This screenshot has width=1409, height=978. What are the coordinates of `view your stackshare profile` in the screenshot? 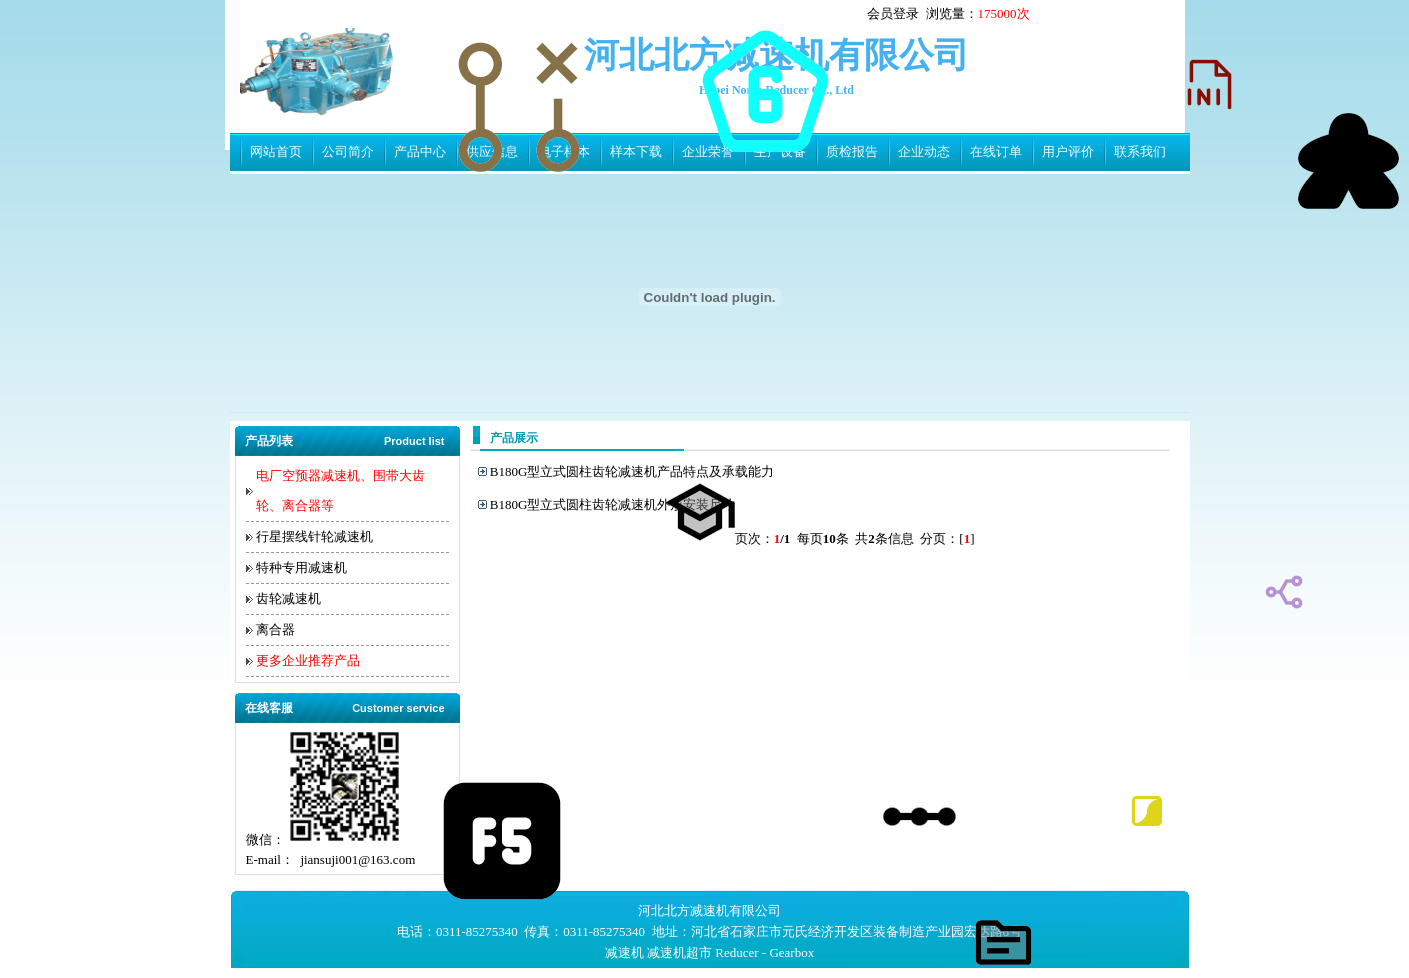 It's located at (1284, 592).